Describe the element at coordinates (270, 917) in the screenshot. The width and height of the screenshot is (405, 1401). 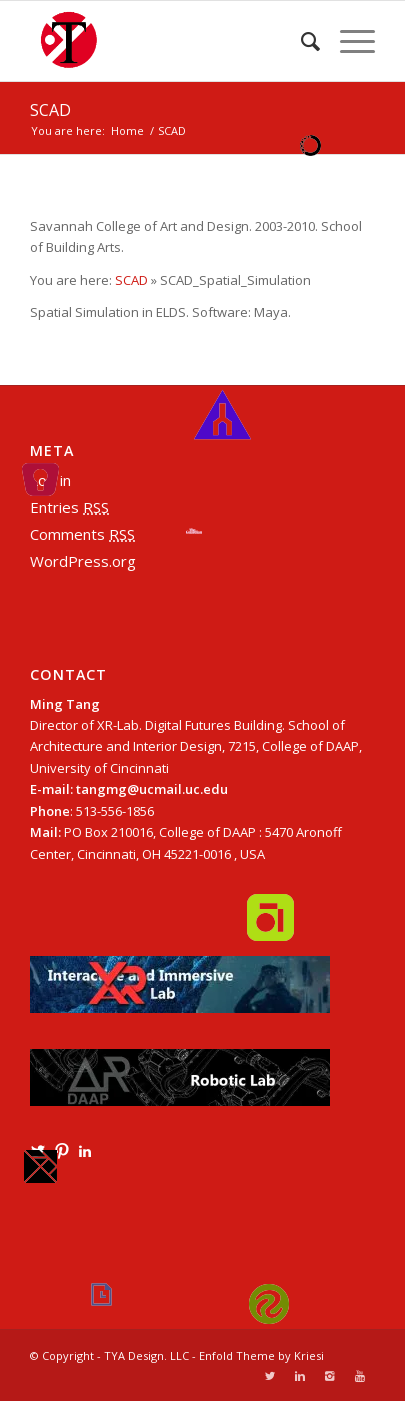
I see `open the Anytype app` at that location.